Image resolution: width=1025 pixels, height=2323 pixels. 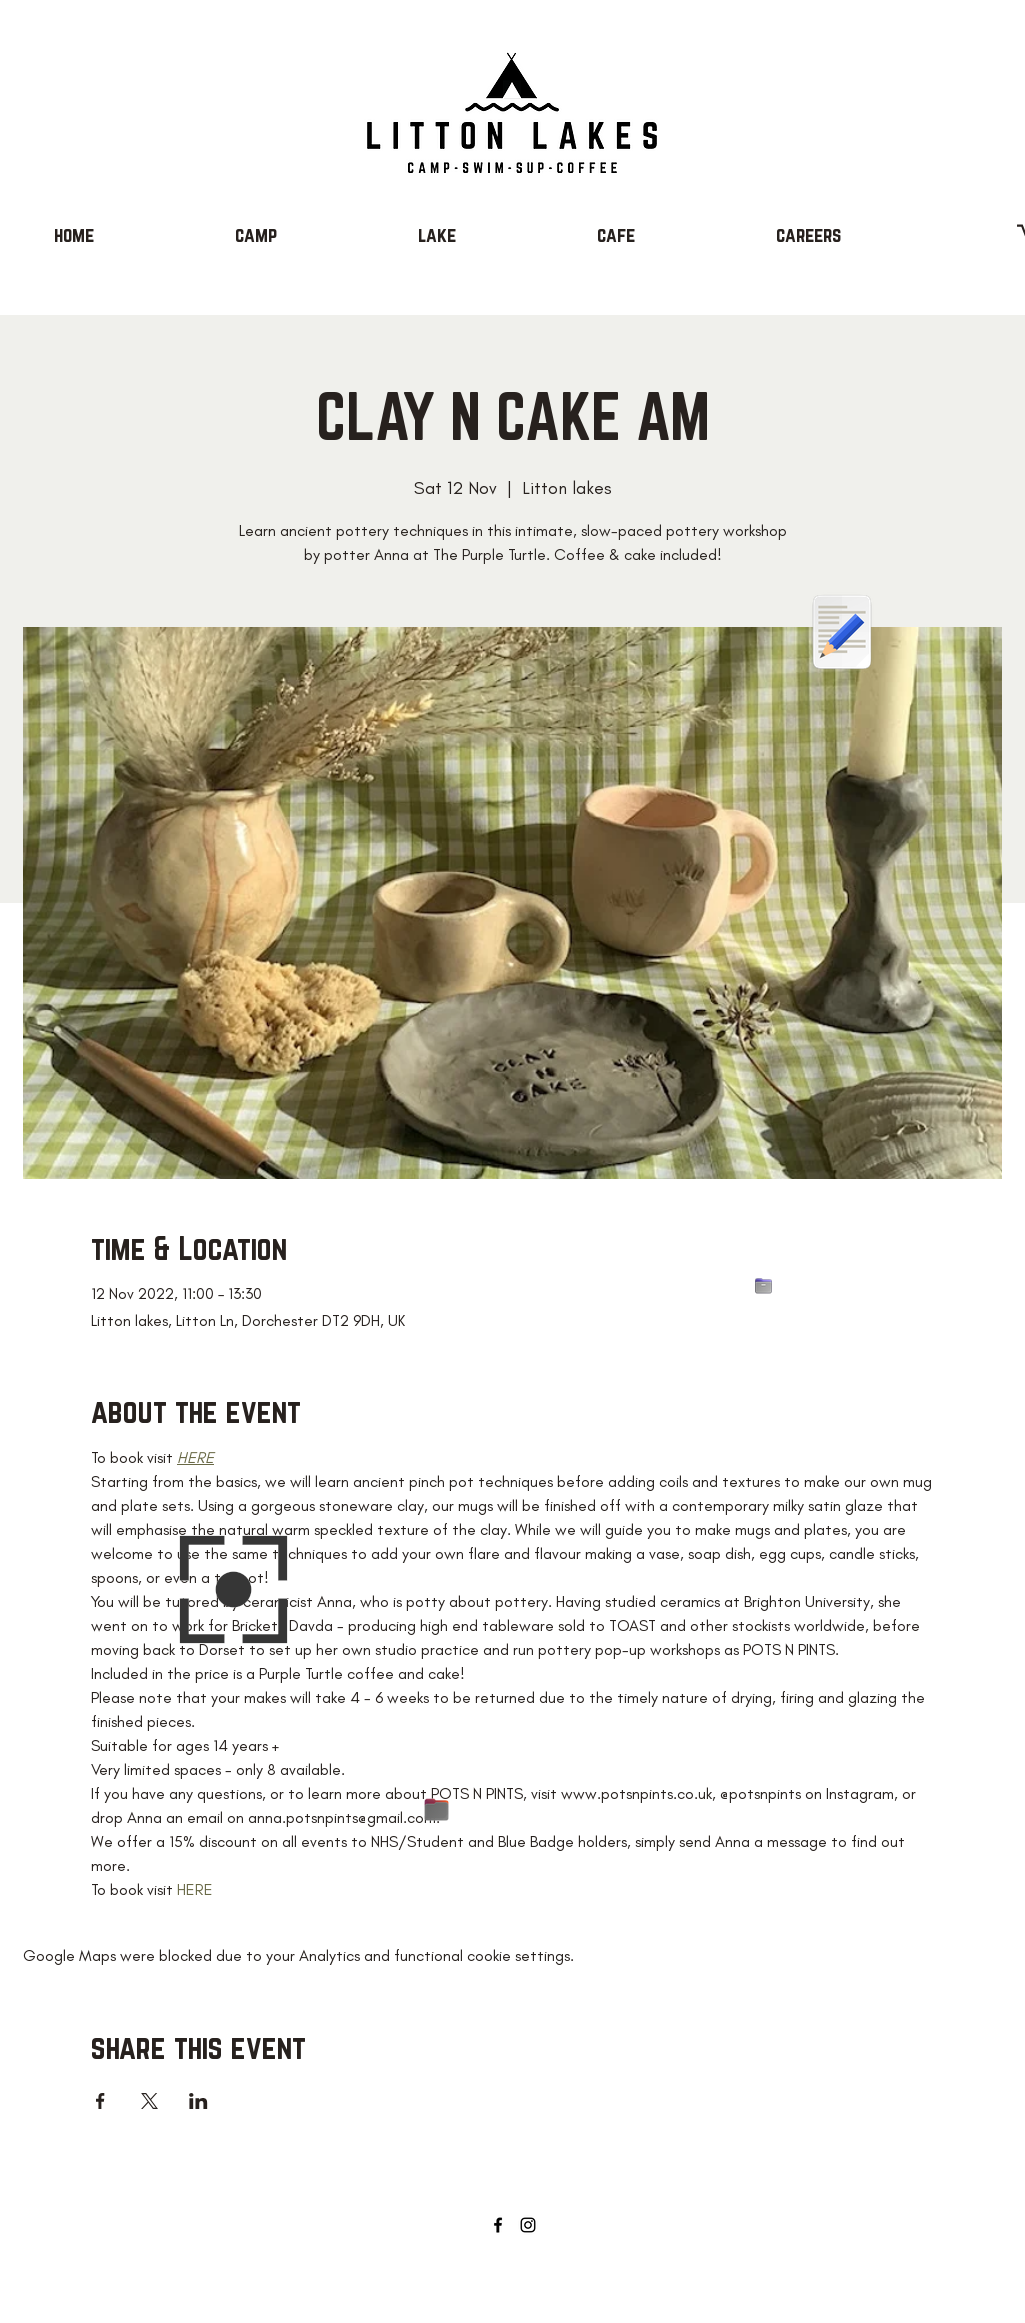 I want to click on screen recording or screen capture tool, so click(x=233, y=1589).